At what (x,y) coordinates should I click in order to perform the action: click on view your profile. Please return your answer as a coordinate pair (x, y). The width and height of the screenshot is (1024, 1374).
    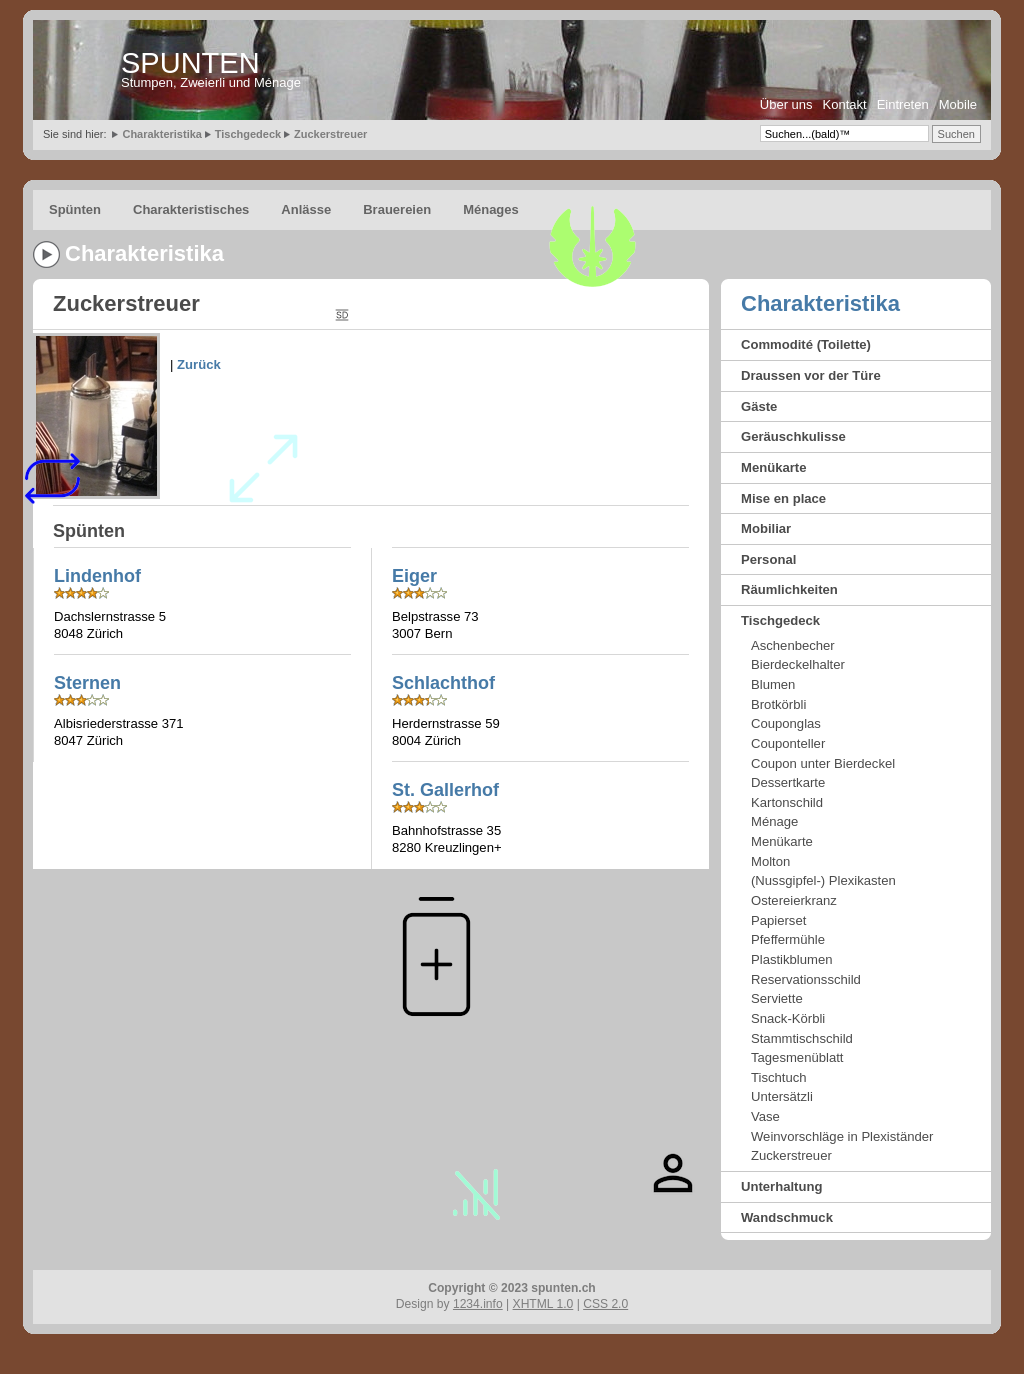
    Looking at the image, I should click on (673, 1173).